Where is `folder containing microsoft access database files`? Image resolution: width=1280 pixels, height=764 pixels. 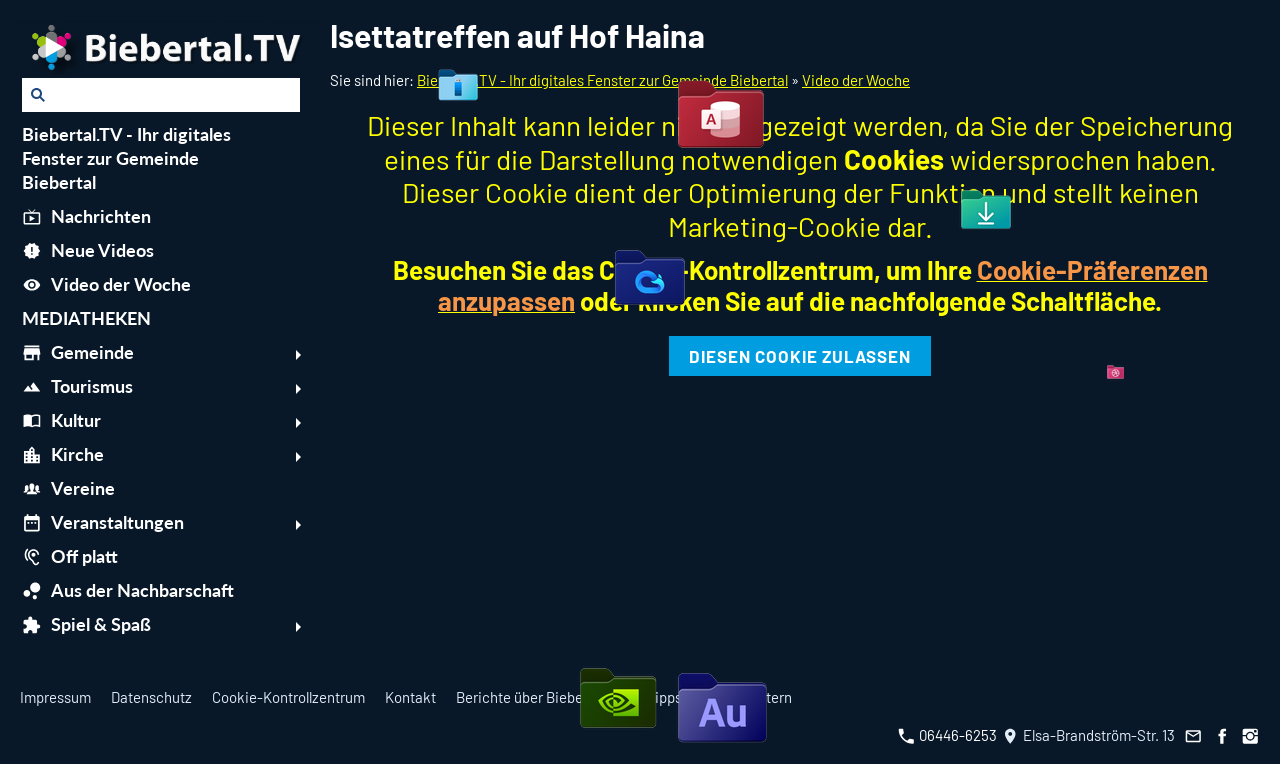 folder containing microsoft access database files is located at coordinates (720, 116).